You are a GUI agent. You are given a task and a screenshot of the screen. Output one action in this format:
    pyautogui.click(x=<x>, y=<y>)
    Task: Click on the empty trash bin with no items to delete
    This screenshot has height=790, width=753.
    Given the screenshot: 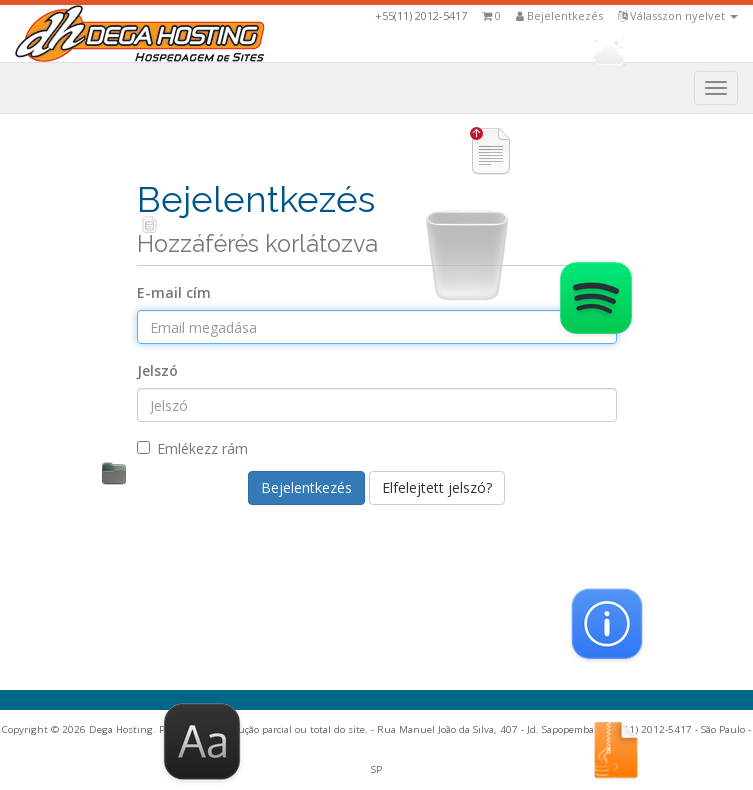 What is the action you would take?
    pyautogui.click(x=467, y=254)
    